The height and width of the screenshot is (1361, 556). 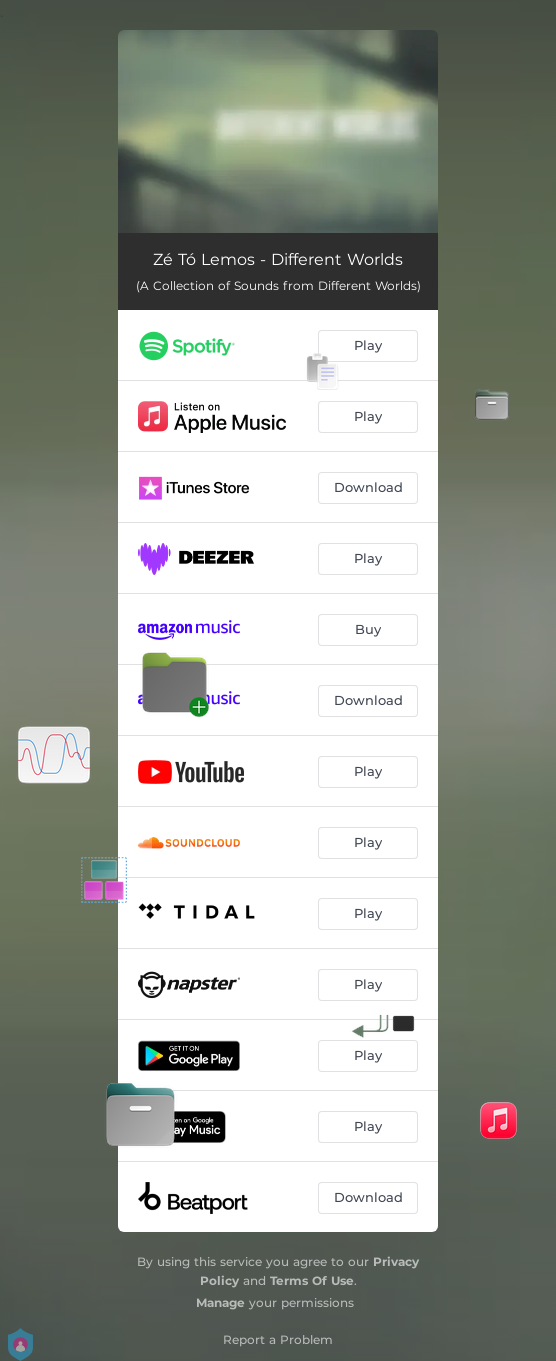 I want to click on create a new folder, so click(x=174, y=682).